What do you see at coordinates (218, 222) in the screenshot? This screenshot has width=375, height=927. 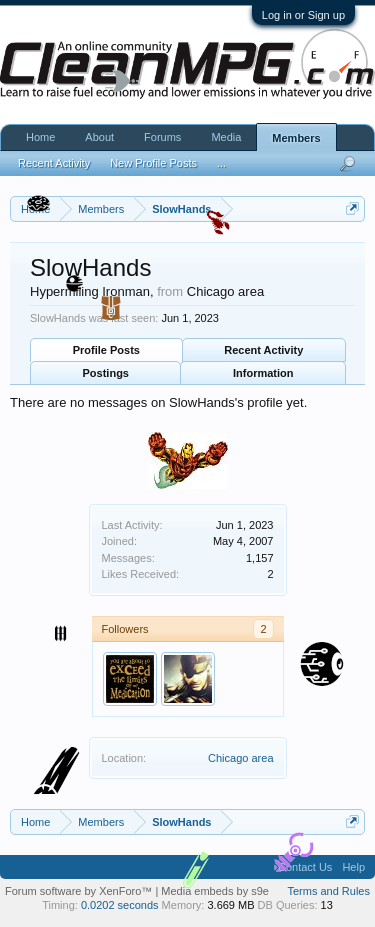 I see `scorpion character or creature icon in a game` at bounding box center [218, 222].